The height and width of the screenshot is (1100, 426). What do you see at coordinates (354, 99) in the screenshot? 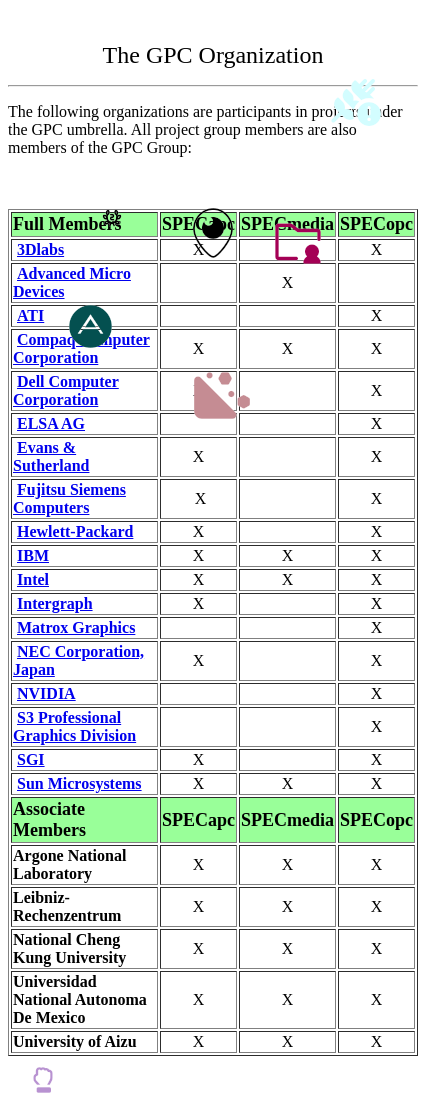
I see `indicates a crop or grain alert` at bounding box center [354, 99].